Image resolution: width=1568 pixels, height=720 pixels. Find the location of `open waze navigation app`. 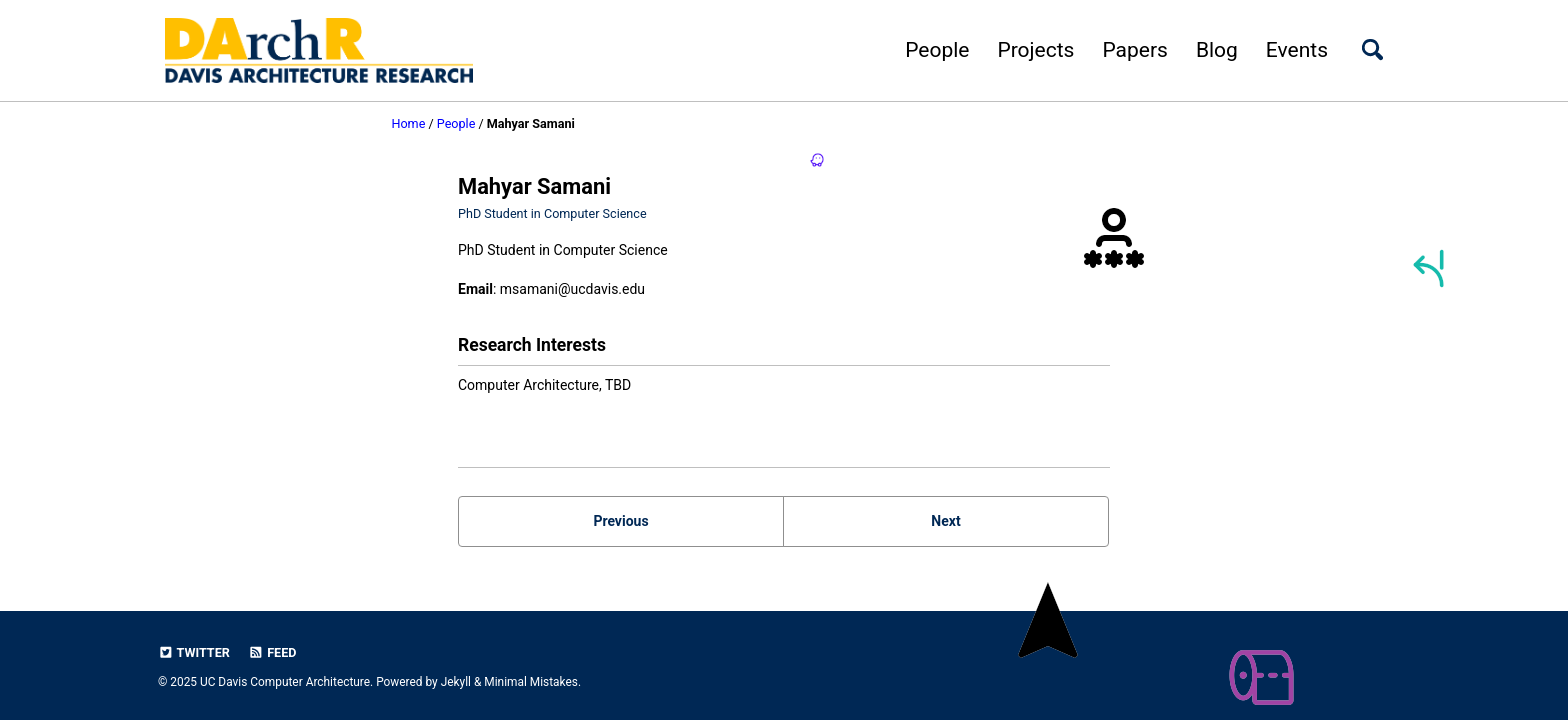

open waze navigation app is located at coordinates (817, 160).